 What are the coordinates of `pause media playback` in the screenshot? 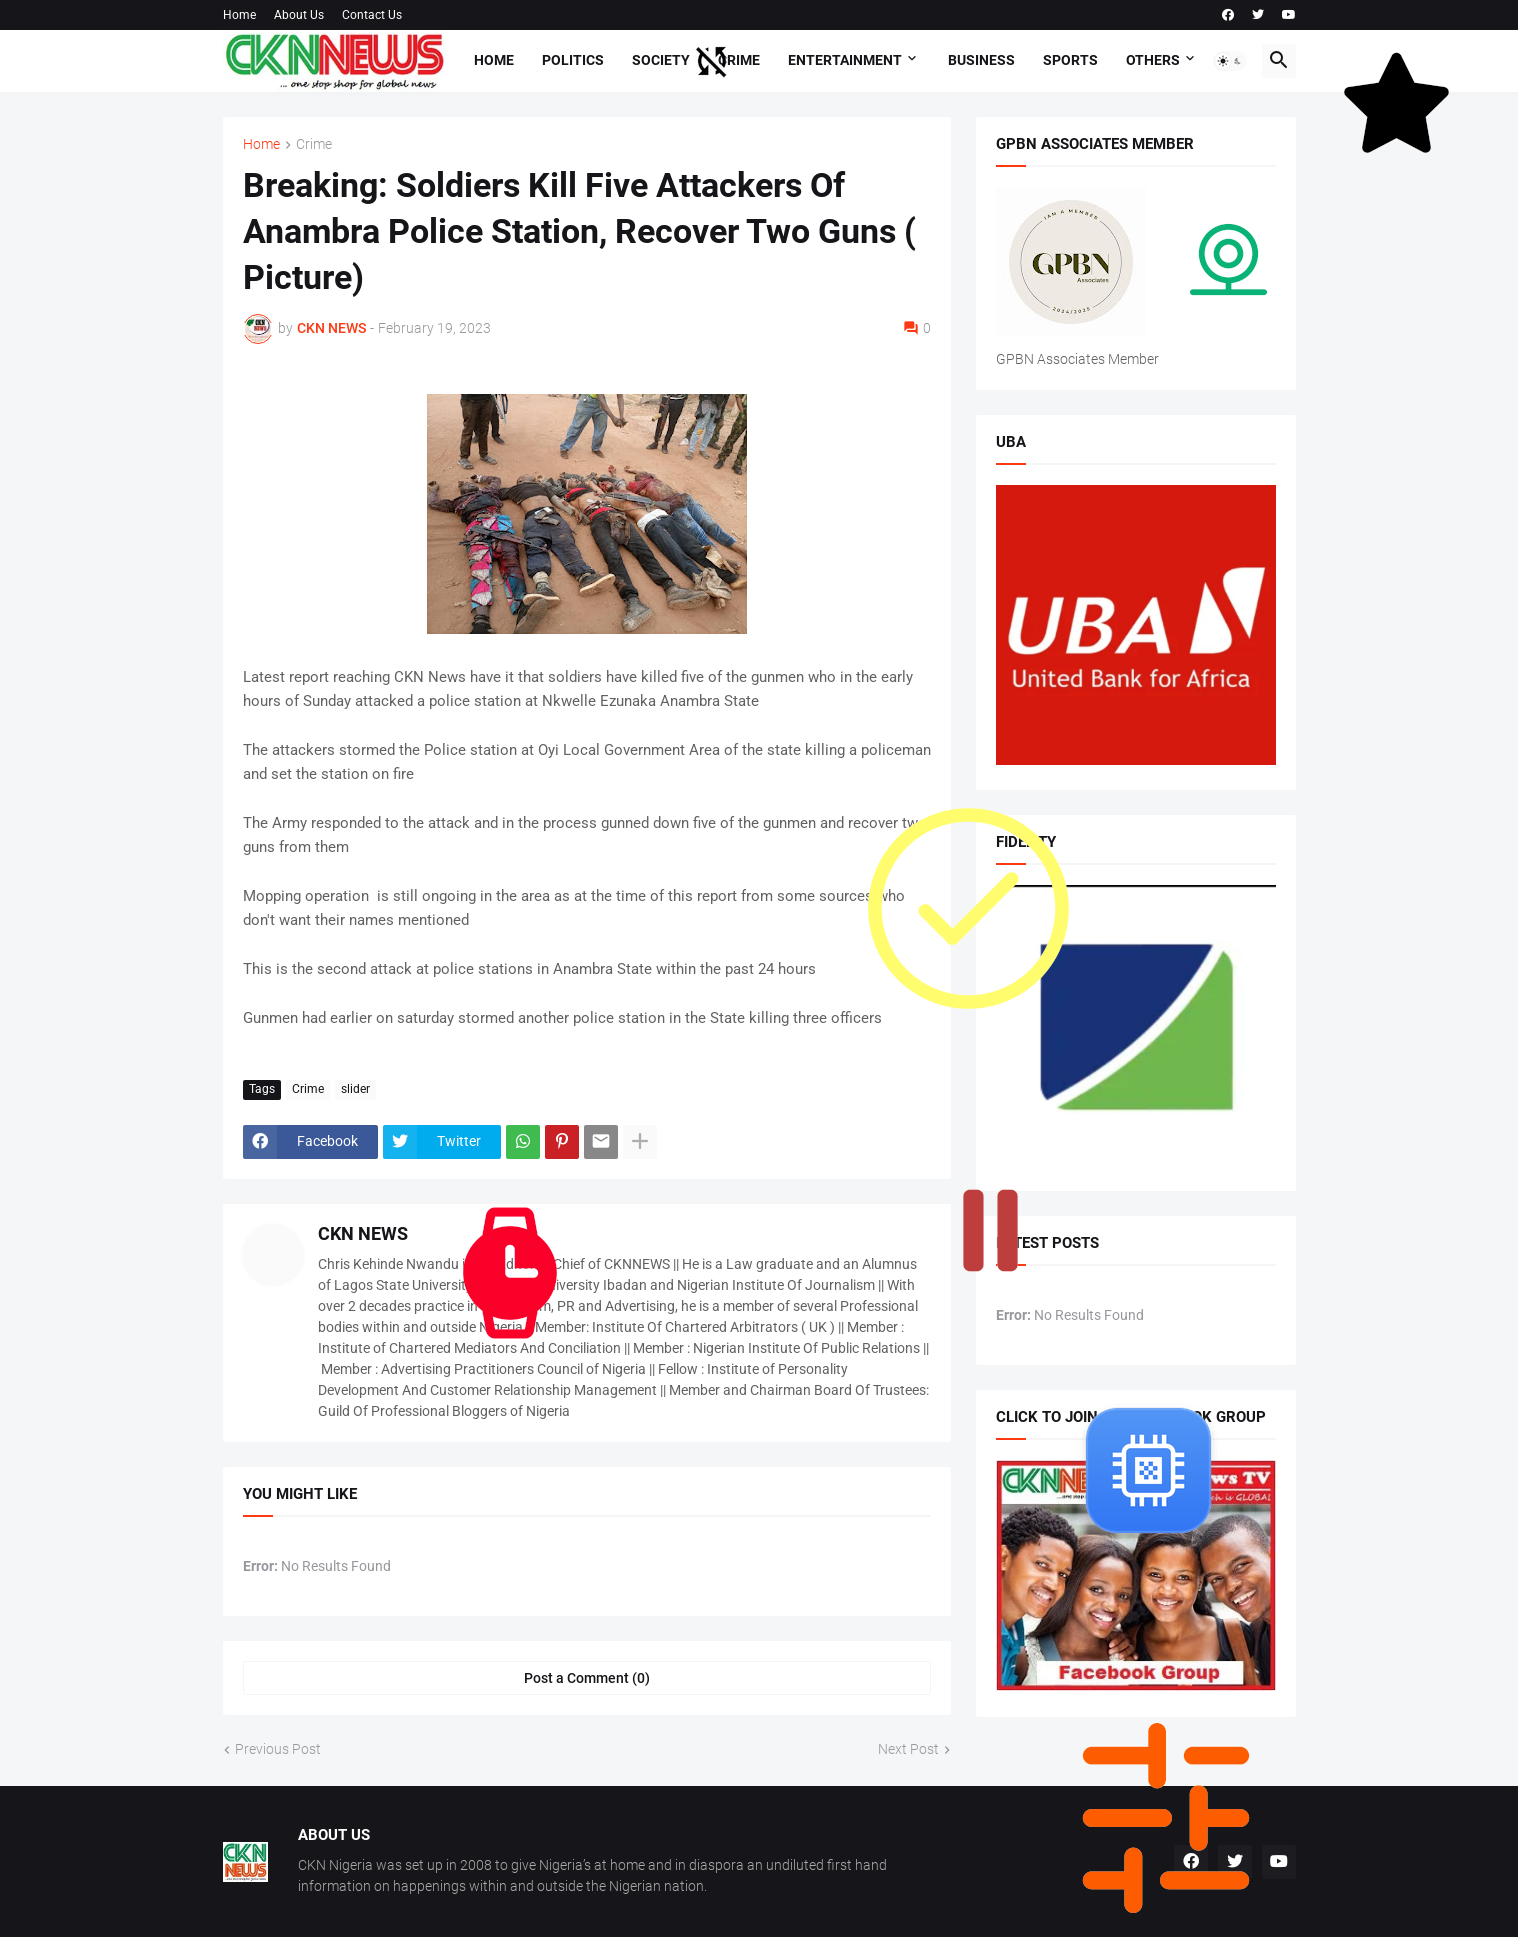 It's located at (990, 1230).